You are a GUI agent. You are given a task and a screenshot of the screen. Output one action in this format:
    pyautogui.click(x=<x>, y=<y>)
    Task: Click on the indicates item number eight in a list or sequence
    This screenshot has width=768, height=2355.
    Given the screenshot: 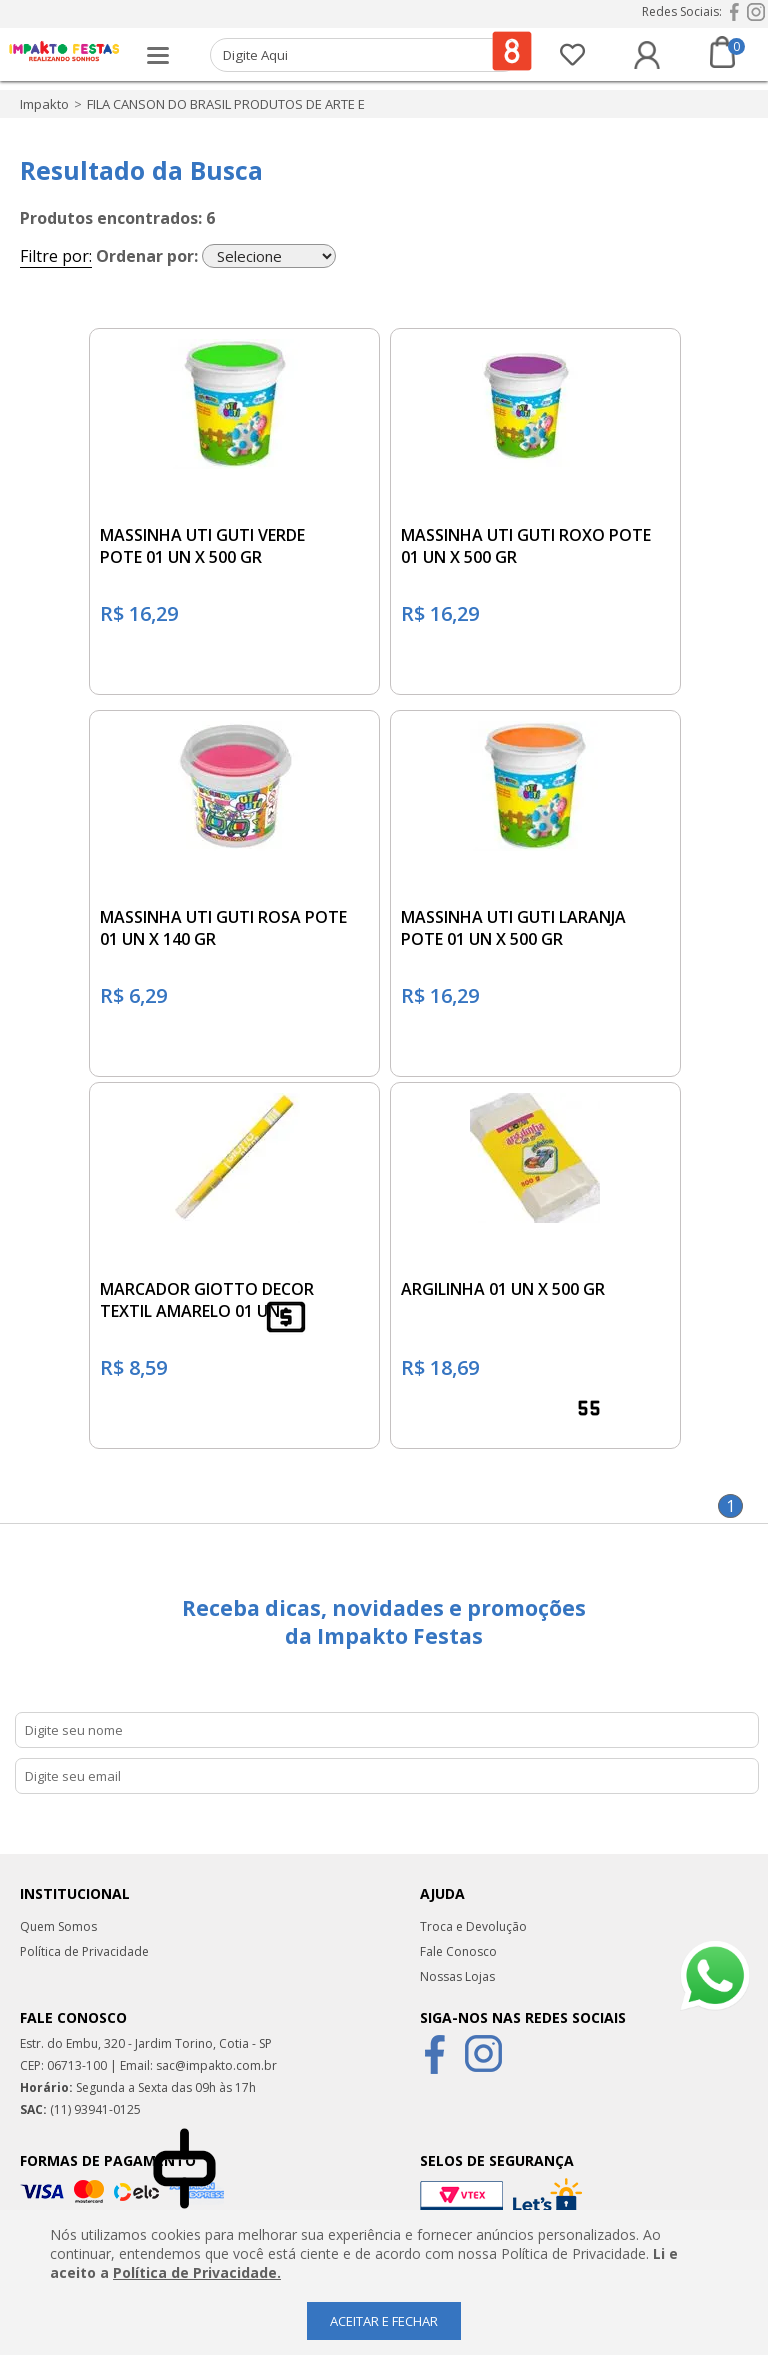 What is the action you would take?
    pyautogui.click(x=512, y=51)
    